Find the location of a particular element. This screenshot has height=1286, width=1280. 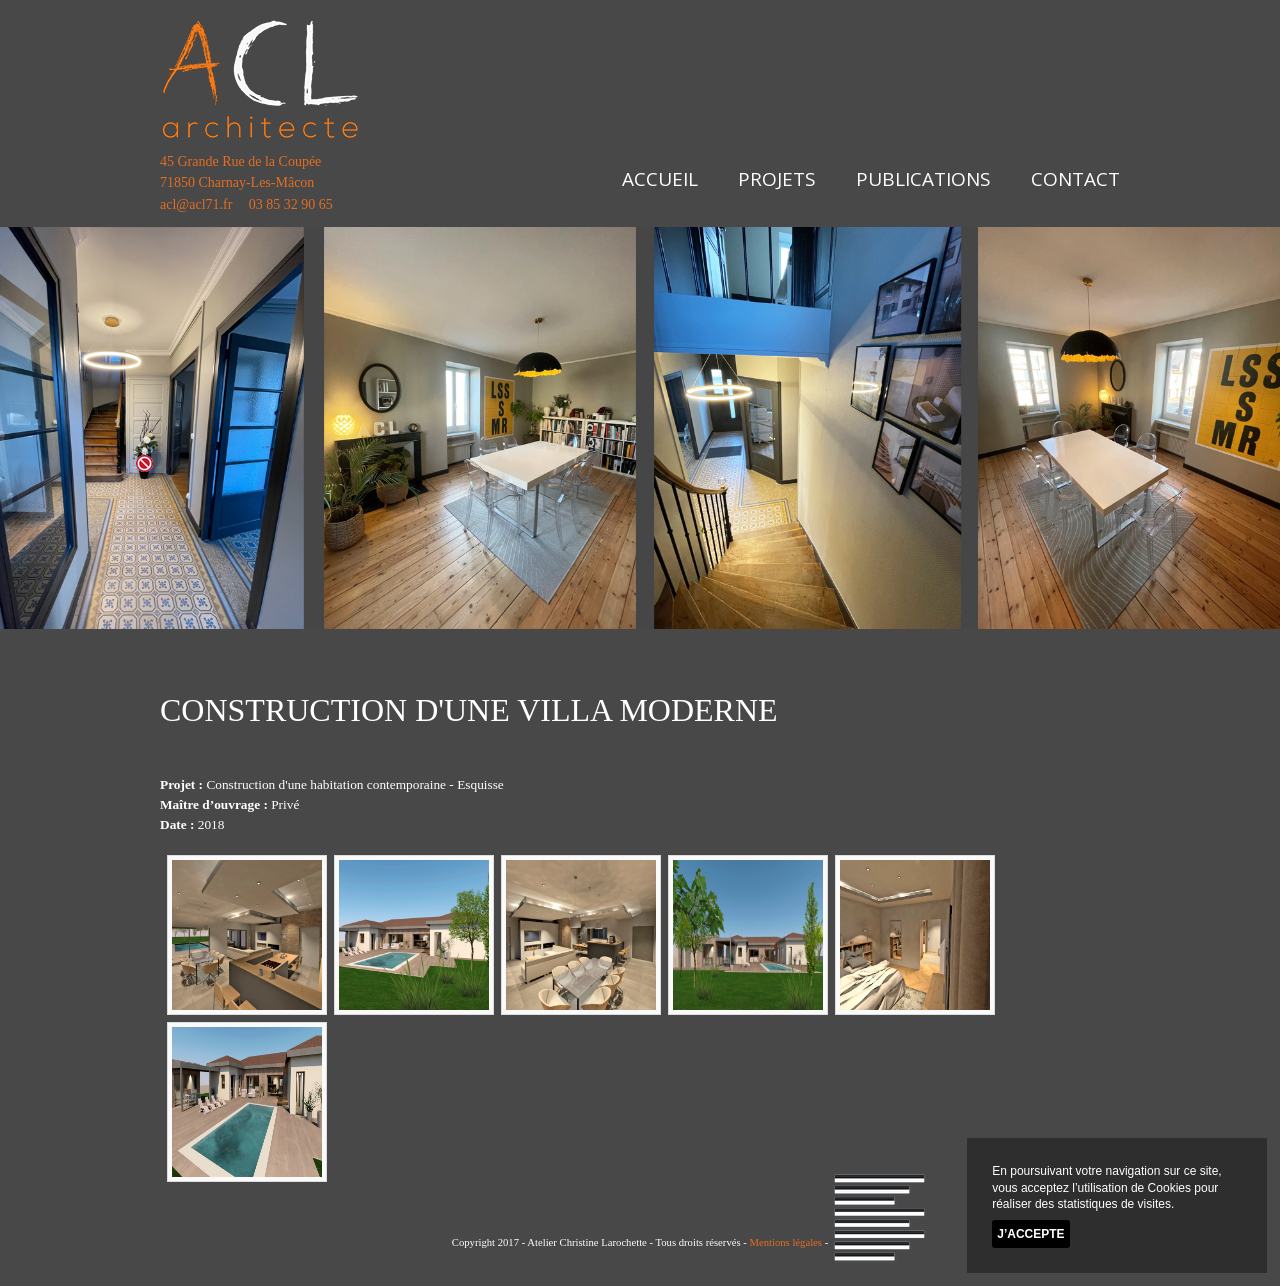

align text to the left margin is located at coordinates (879, 1217).